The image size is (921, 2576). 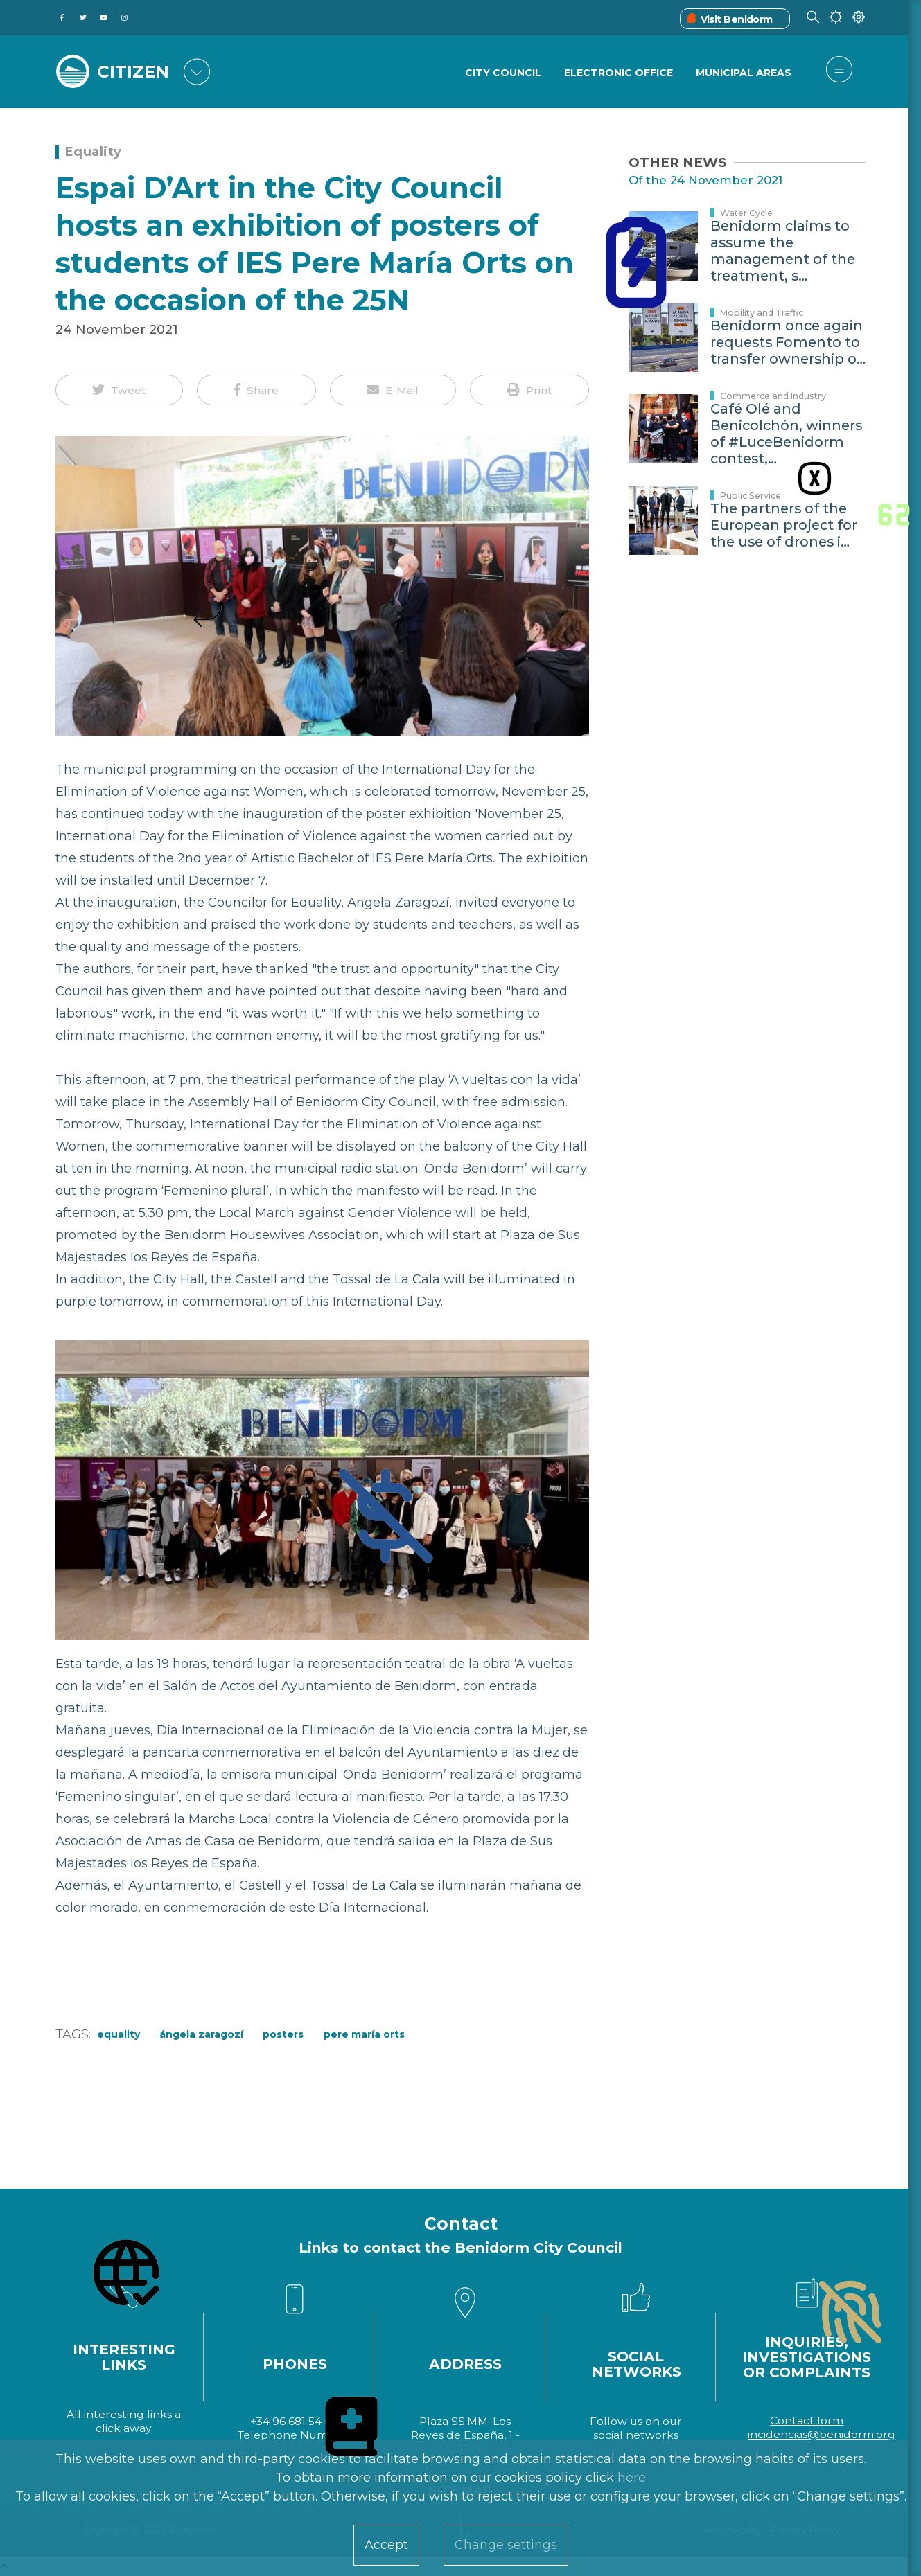 I want to click on website or domain verified, so click(x=126, y=2273).